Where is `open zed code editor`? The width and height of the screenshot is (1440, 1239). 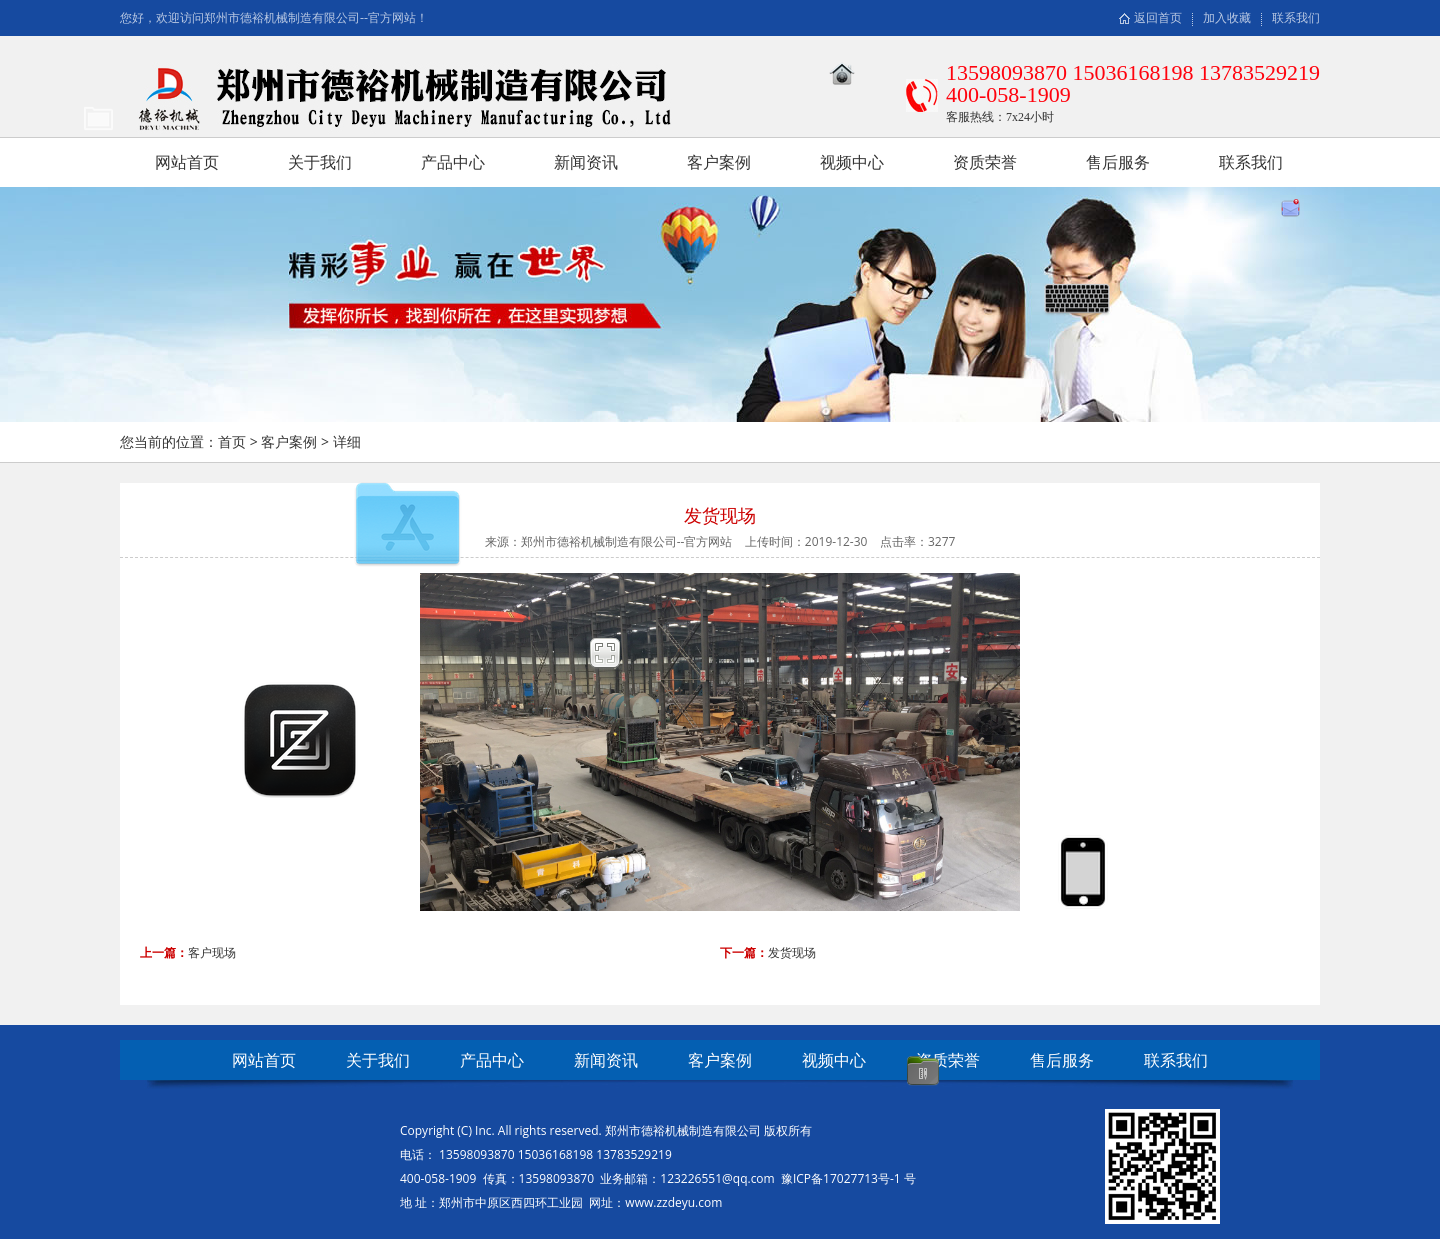 open zed code editor is located at coordinates (300, 740).